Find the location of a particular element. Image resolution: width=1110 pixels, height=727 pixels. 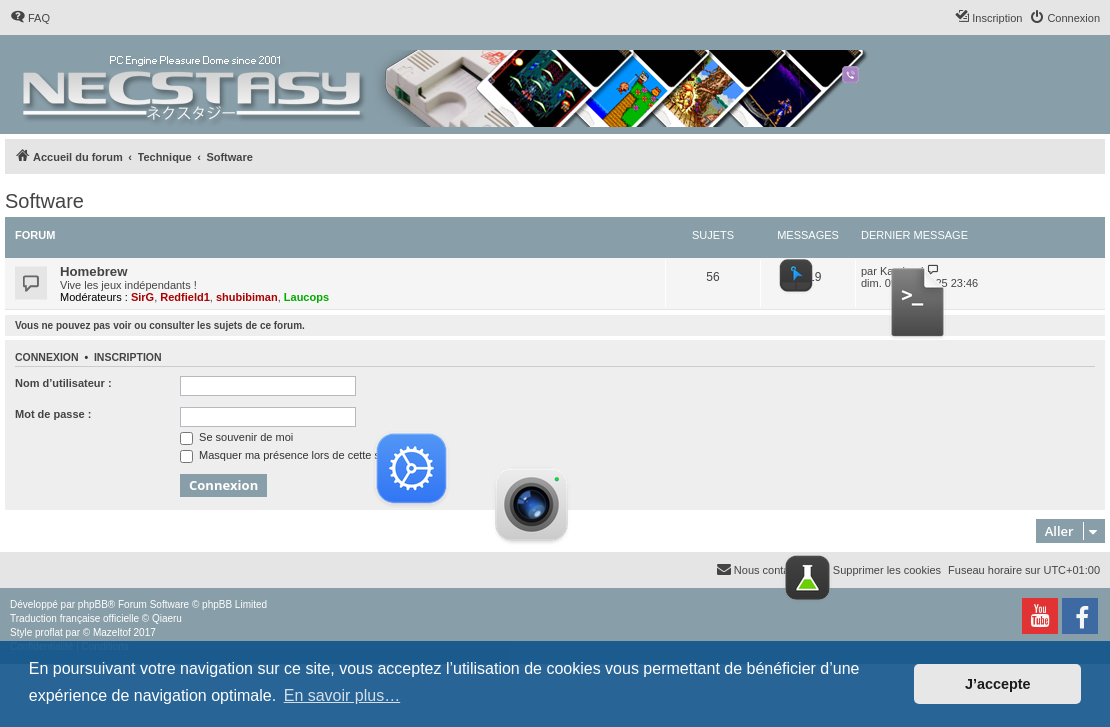

access system preferences or settings is located at coordinates (411, 469).